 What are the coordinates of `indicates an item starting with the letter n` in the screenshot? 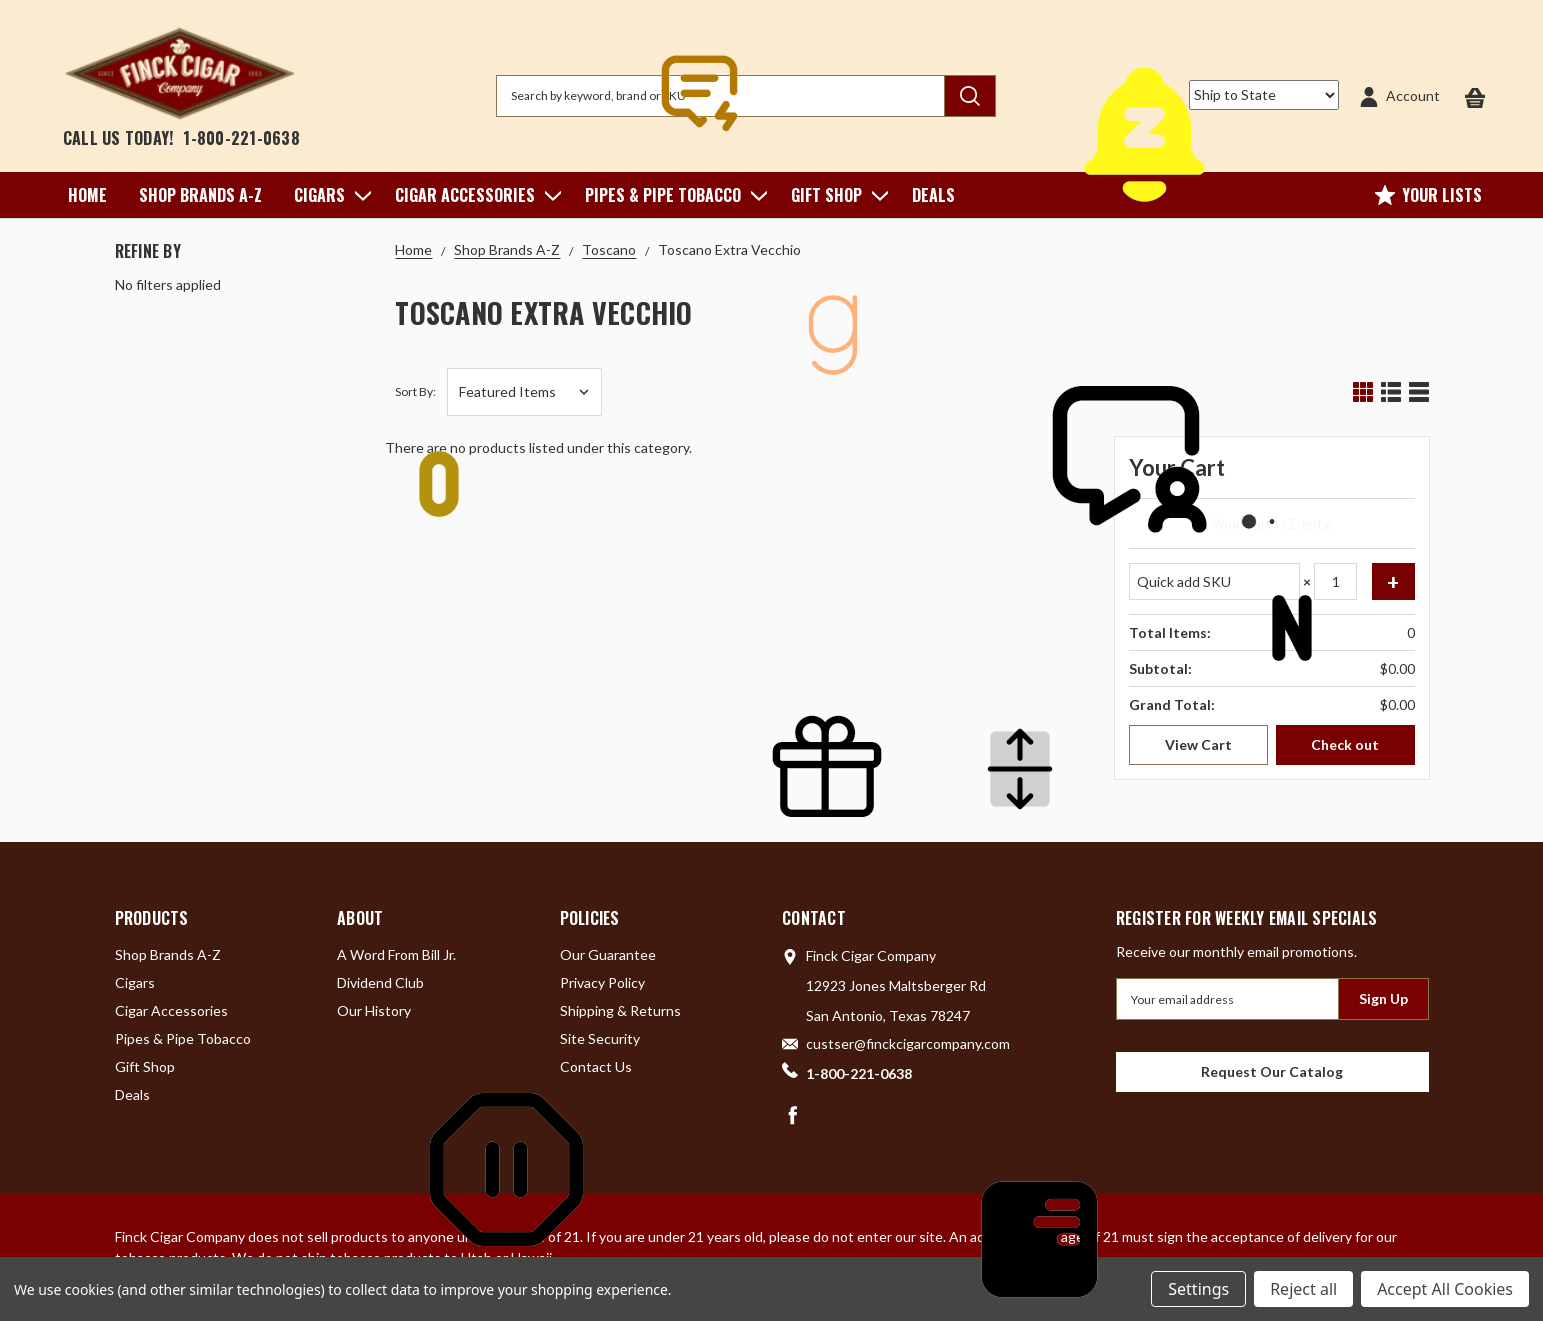 It's located at (1292, 628).